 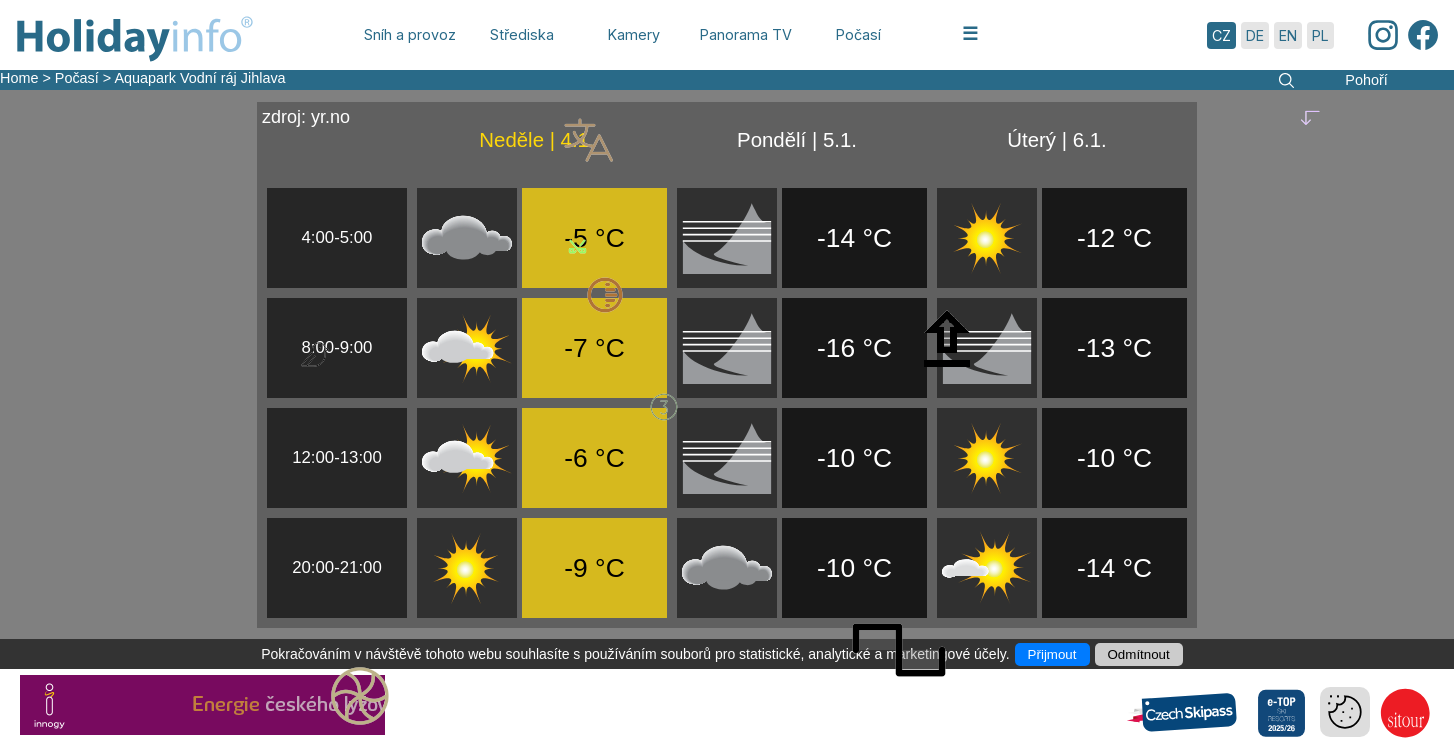 What do you see at coordinates (360, 696) in the screenshot?
I see `indicates content is loading` at bounding box center [360, 696].